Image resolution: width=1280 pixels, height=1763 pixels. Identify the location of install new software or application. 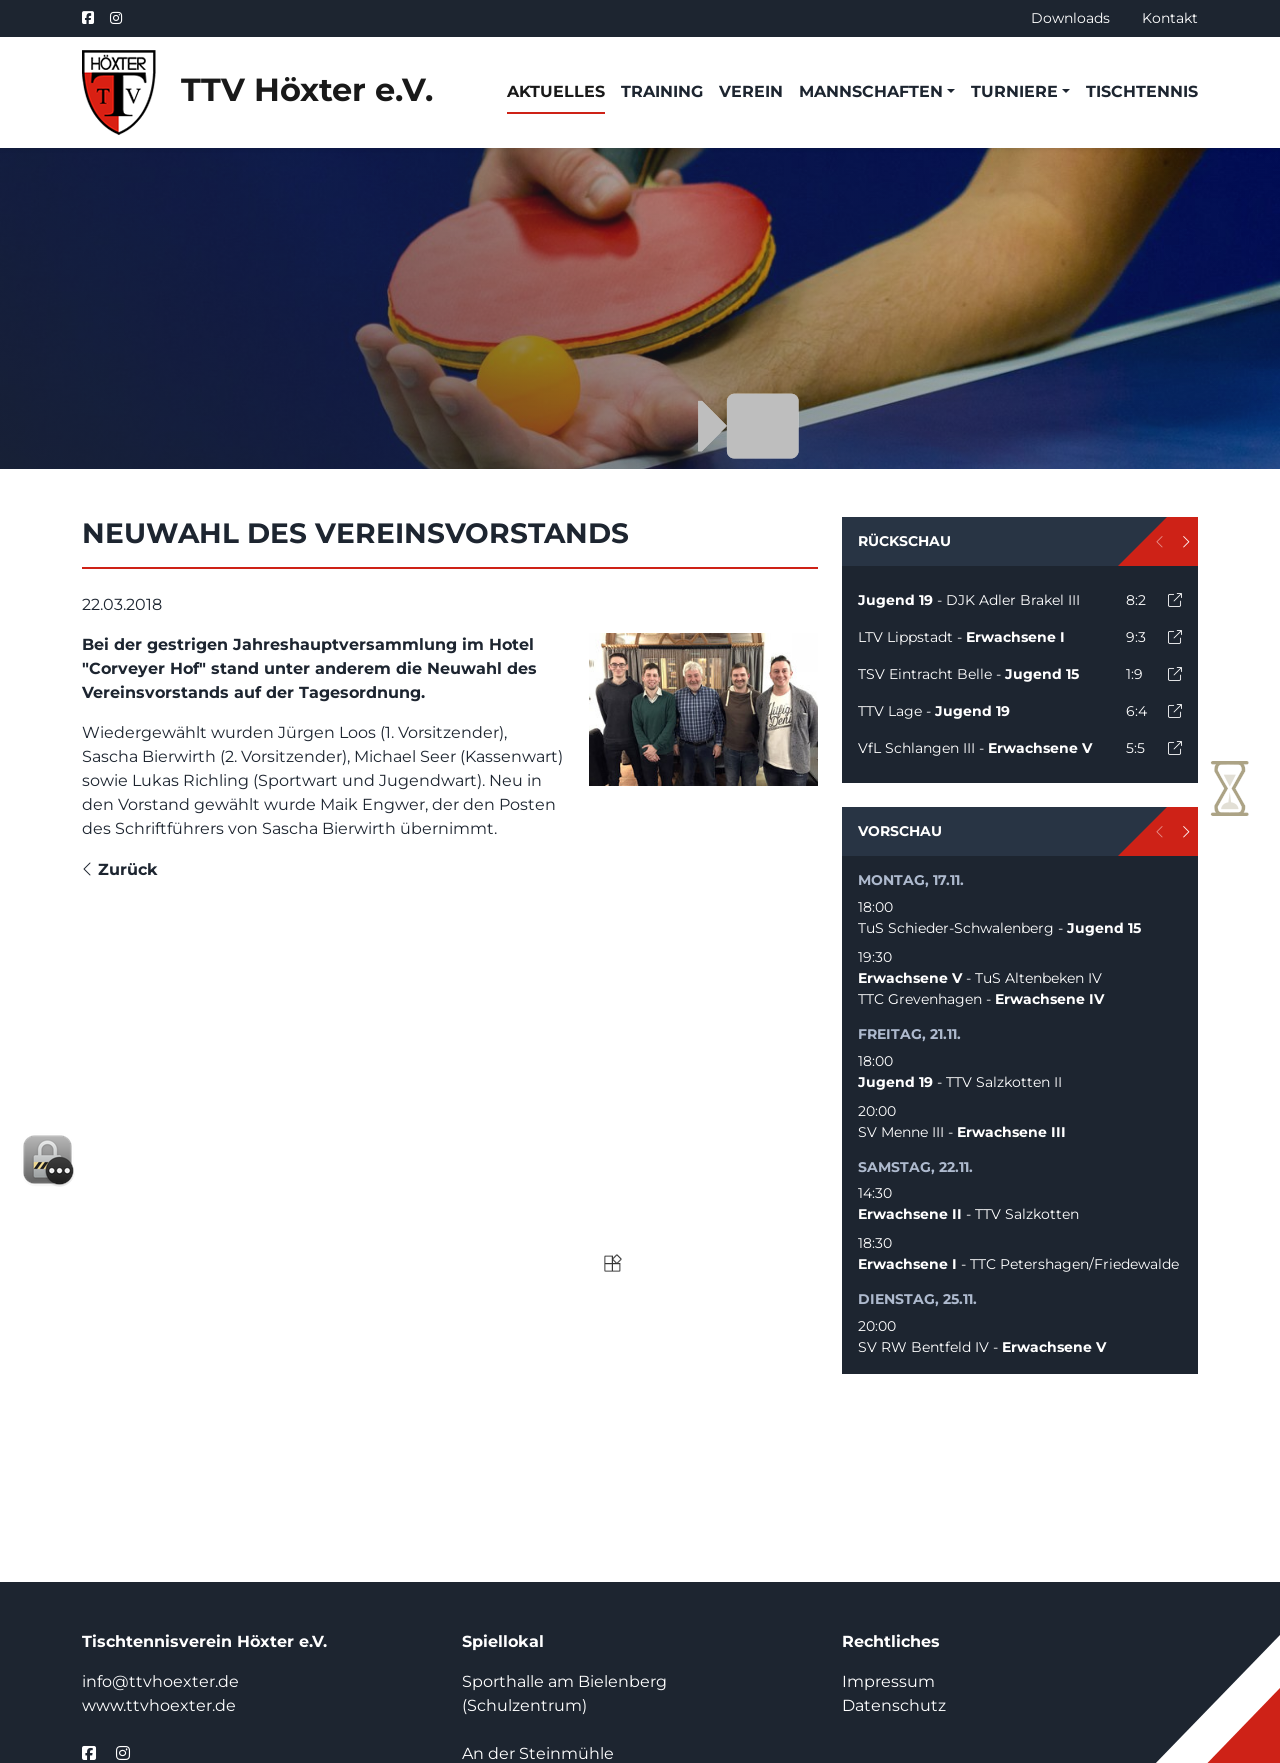
(613, 1263).